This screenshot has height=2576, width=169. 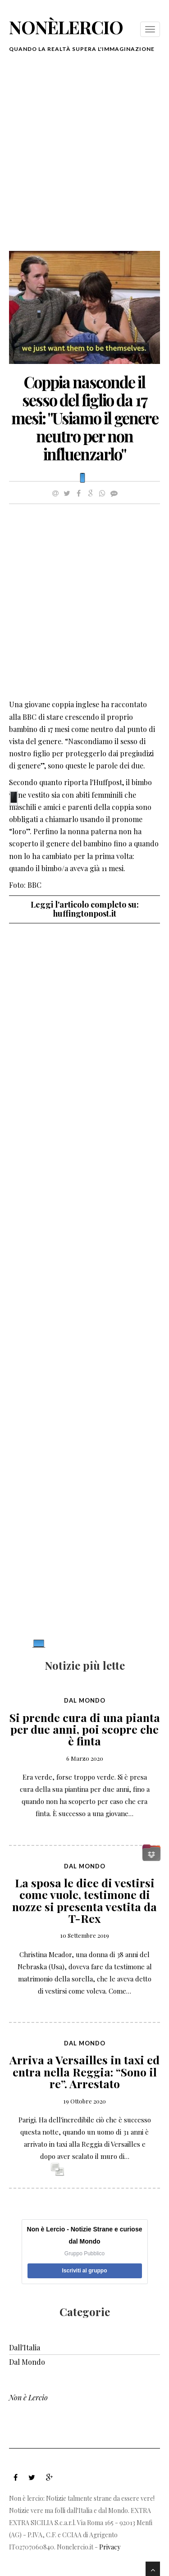 I want to click on macbook pro 15-inch device icon, so click(x=39, y=1643).